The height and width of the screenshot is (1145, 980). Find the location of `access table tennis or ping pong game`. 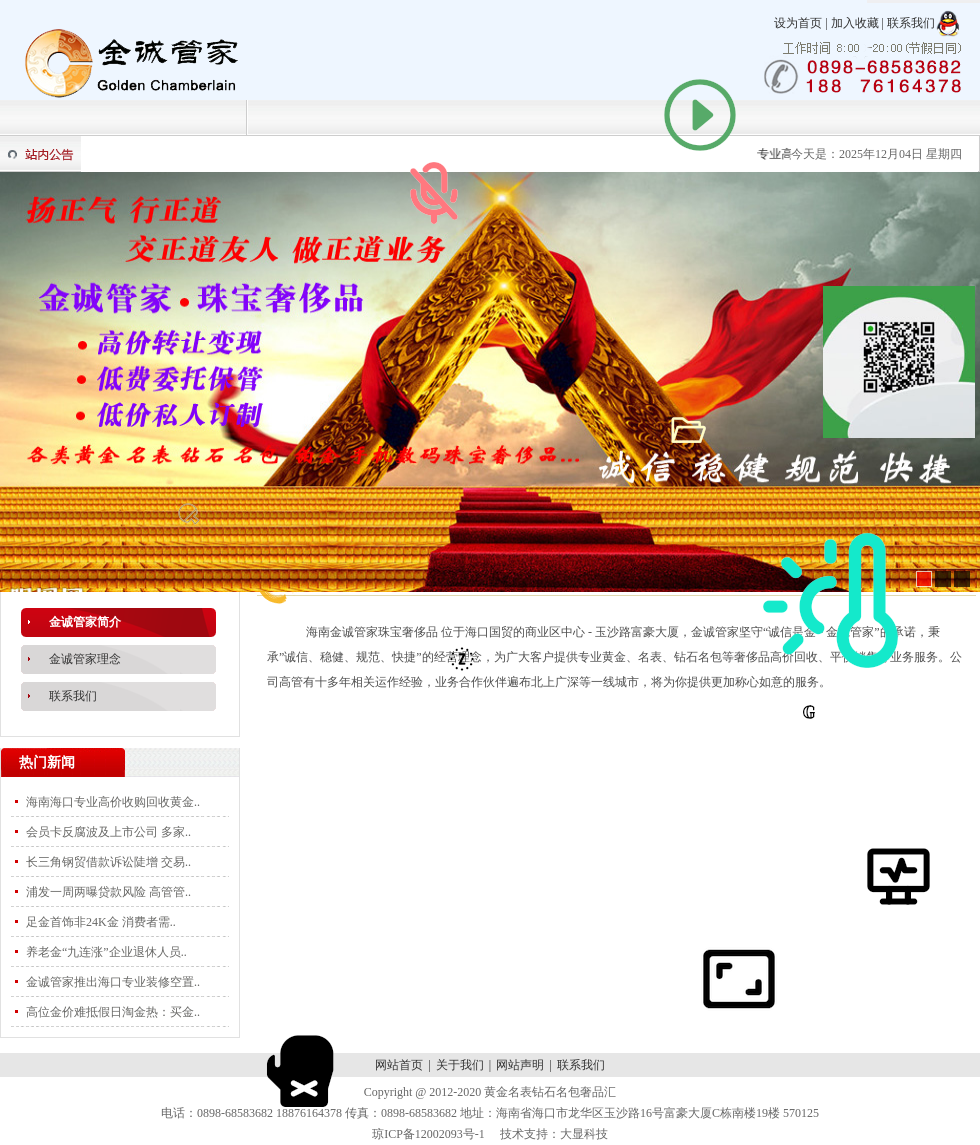

access table tennis or ping pong game is located at coordinates (188, 513).